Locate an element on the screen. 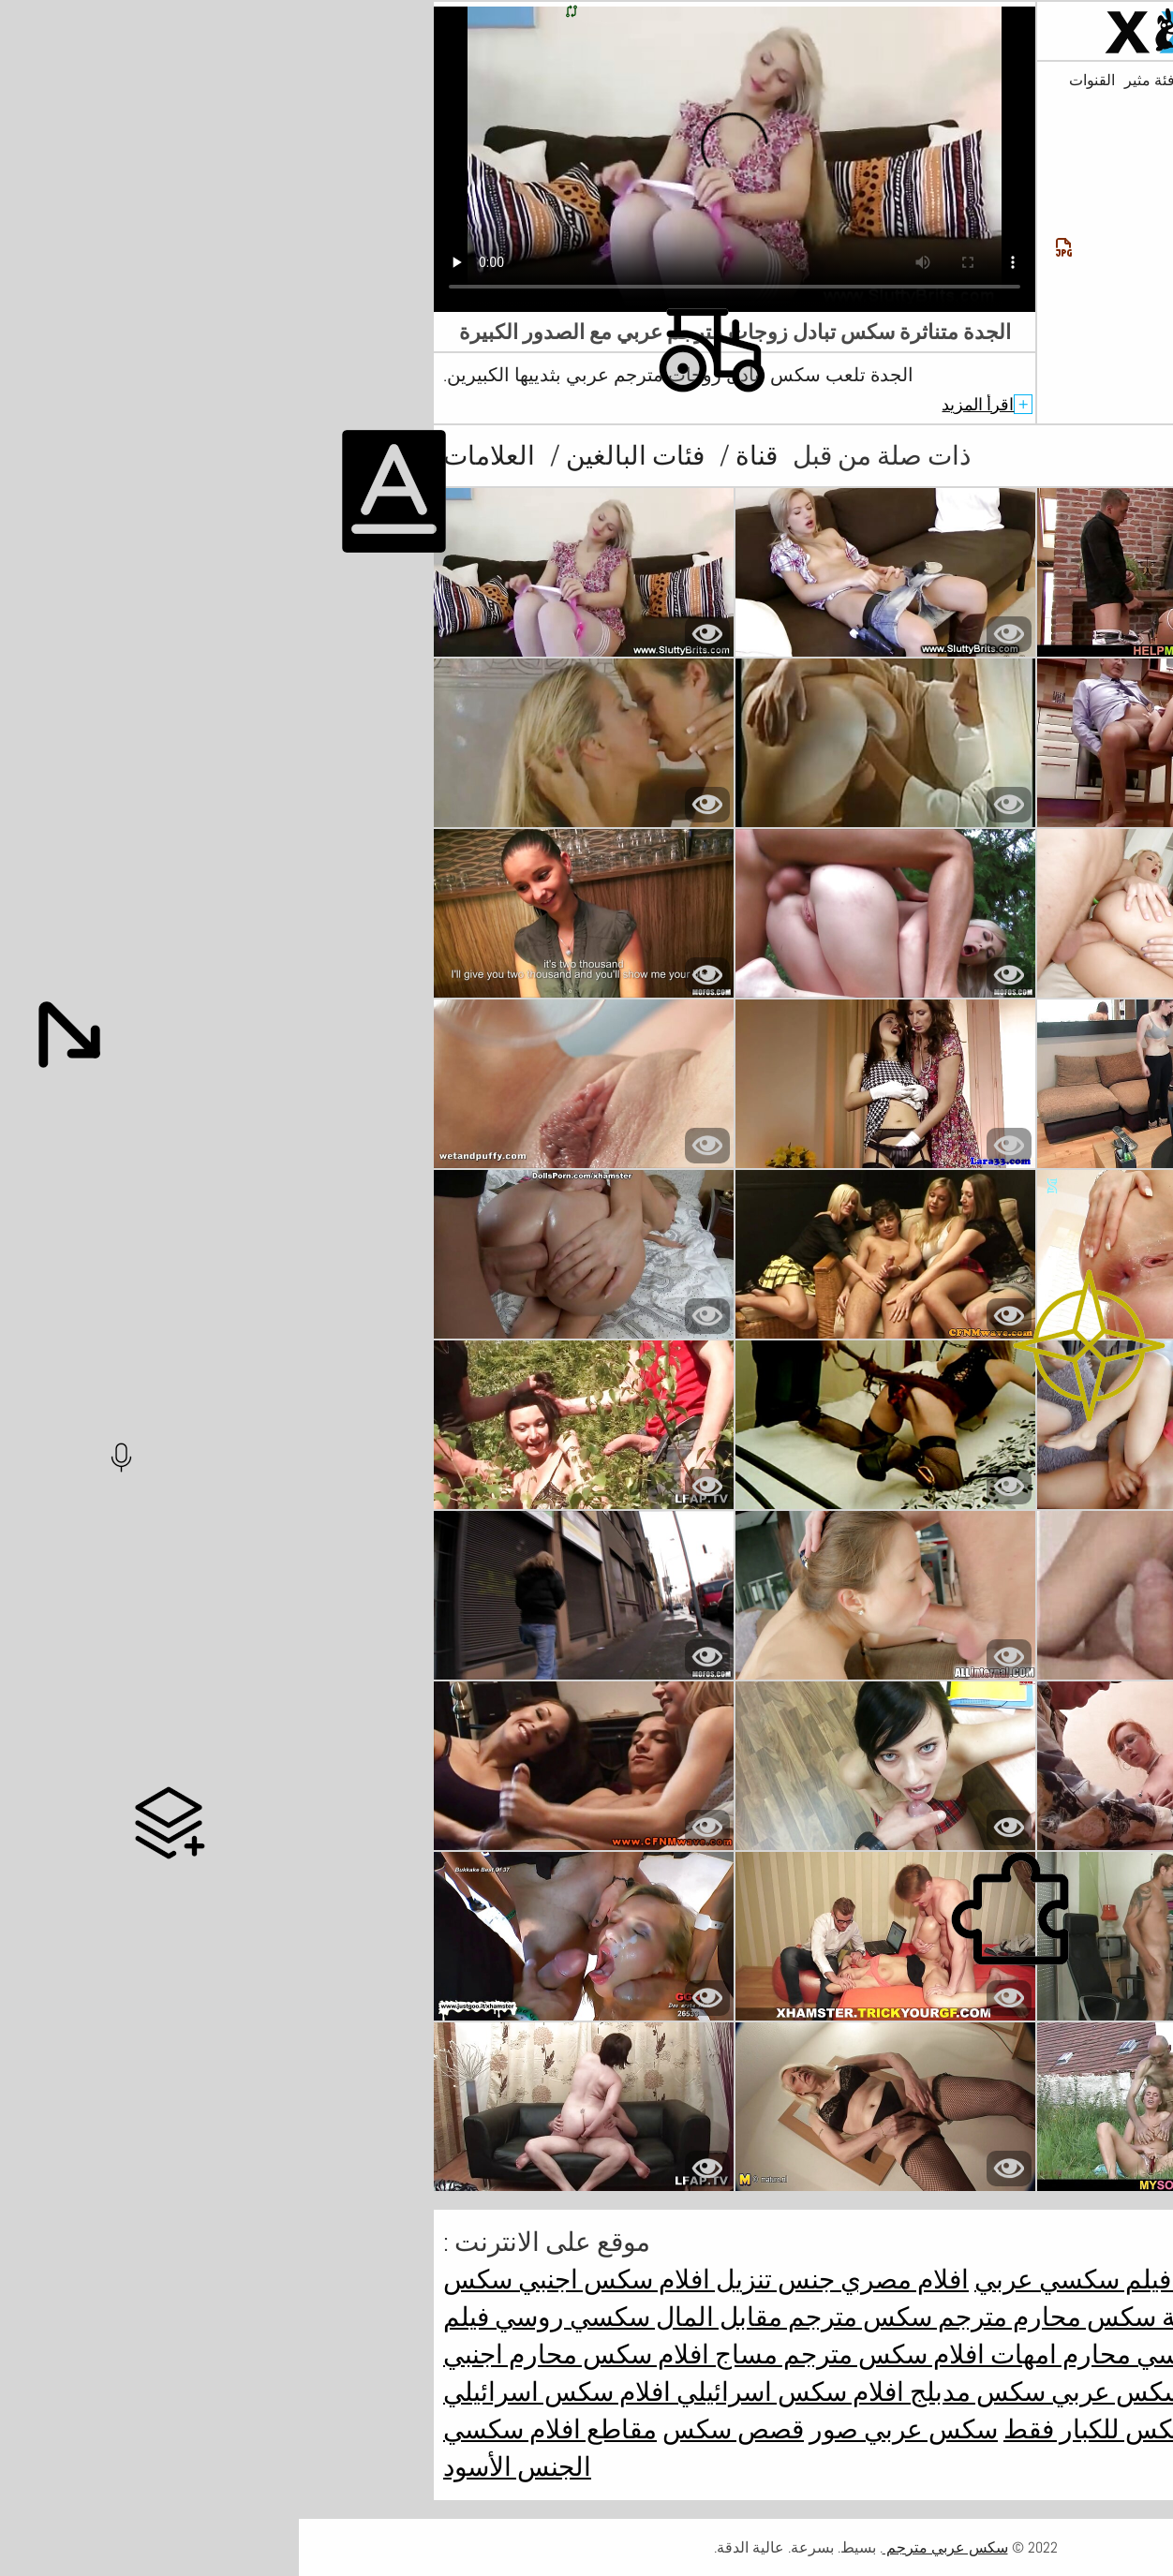  indicates a JPG image file type is located at coordinates (1063, 247).